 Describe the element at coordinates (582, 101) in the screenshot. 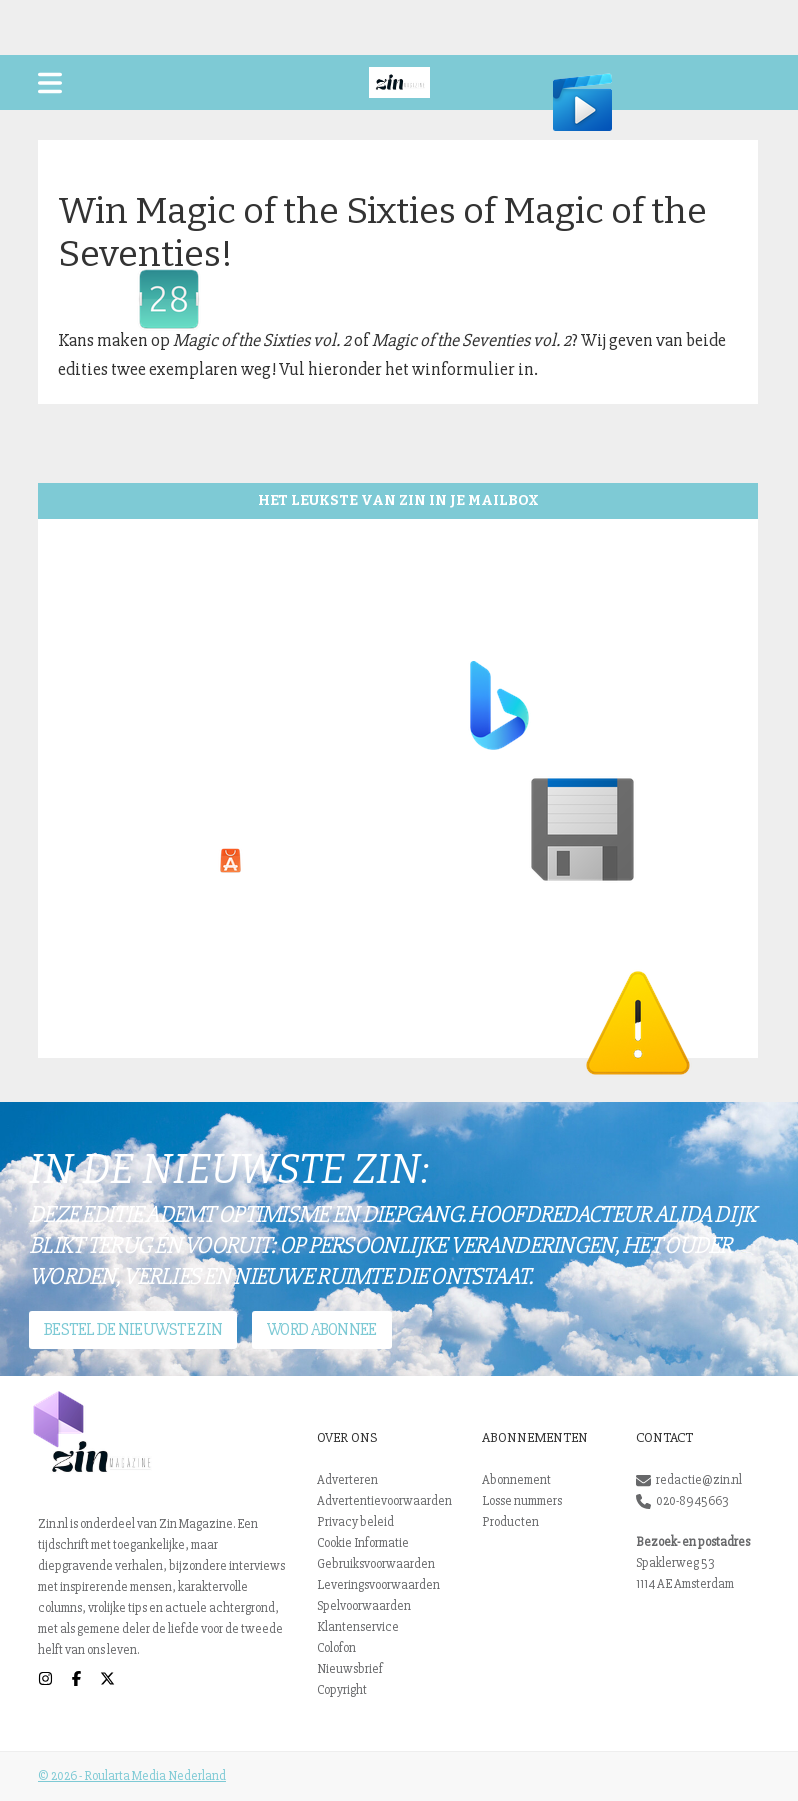

I see `open the movies app` at that location.